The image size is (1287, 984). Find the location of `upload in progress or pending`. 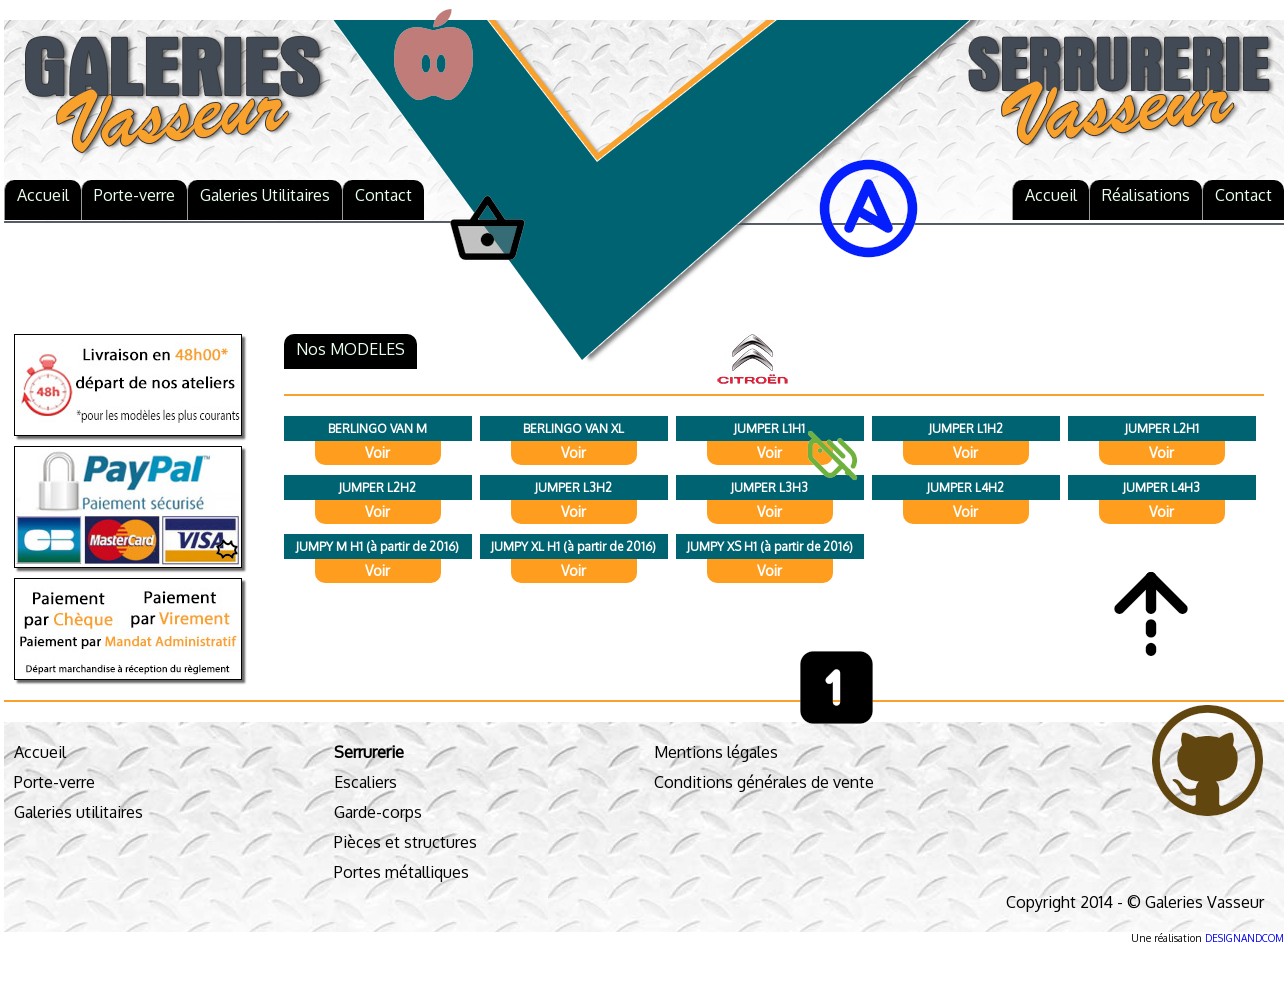

upload in progress or pending is located at coordinates (1151, 614).